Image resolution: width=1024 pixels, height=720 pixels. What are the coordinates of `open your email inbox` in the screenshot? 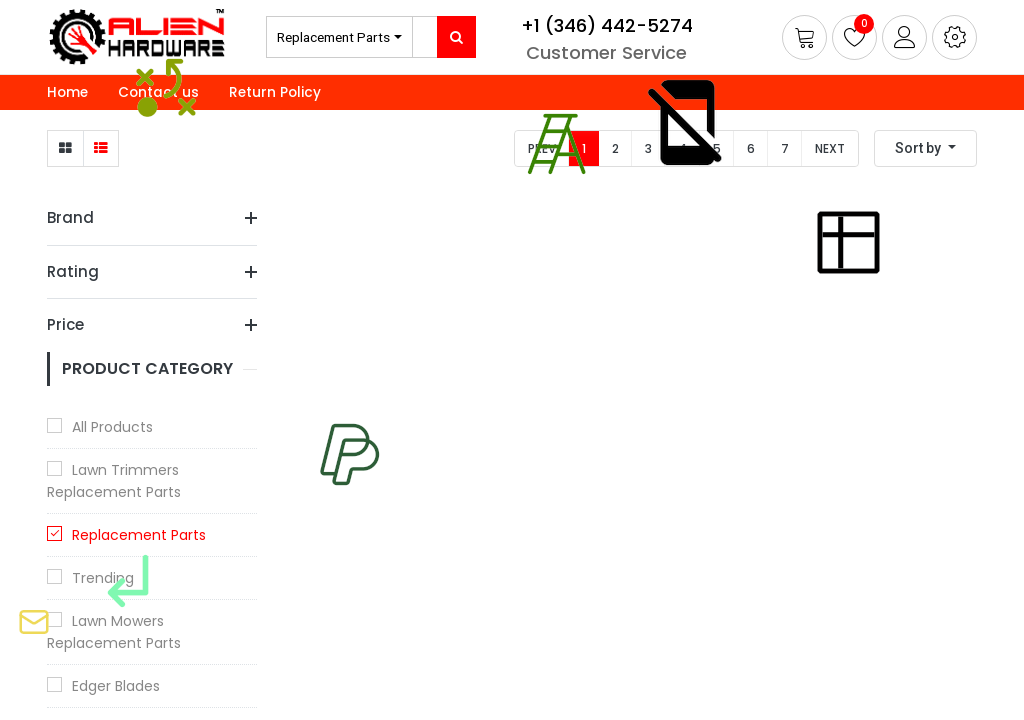 It's located at (34, 622).